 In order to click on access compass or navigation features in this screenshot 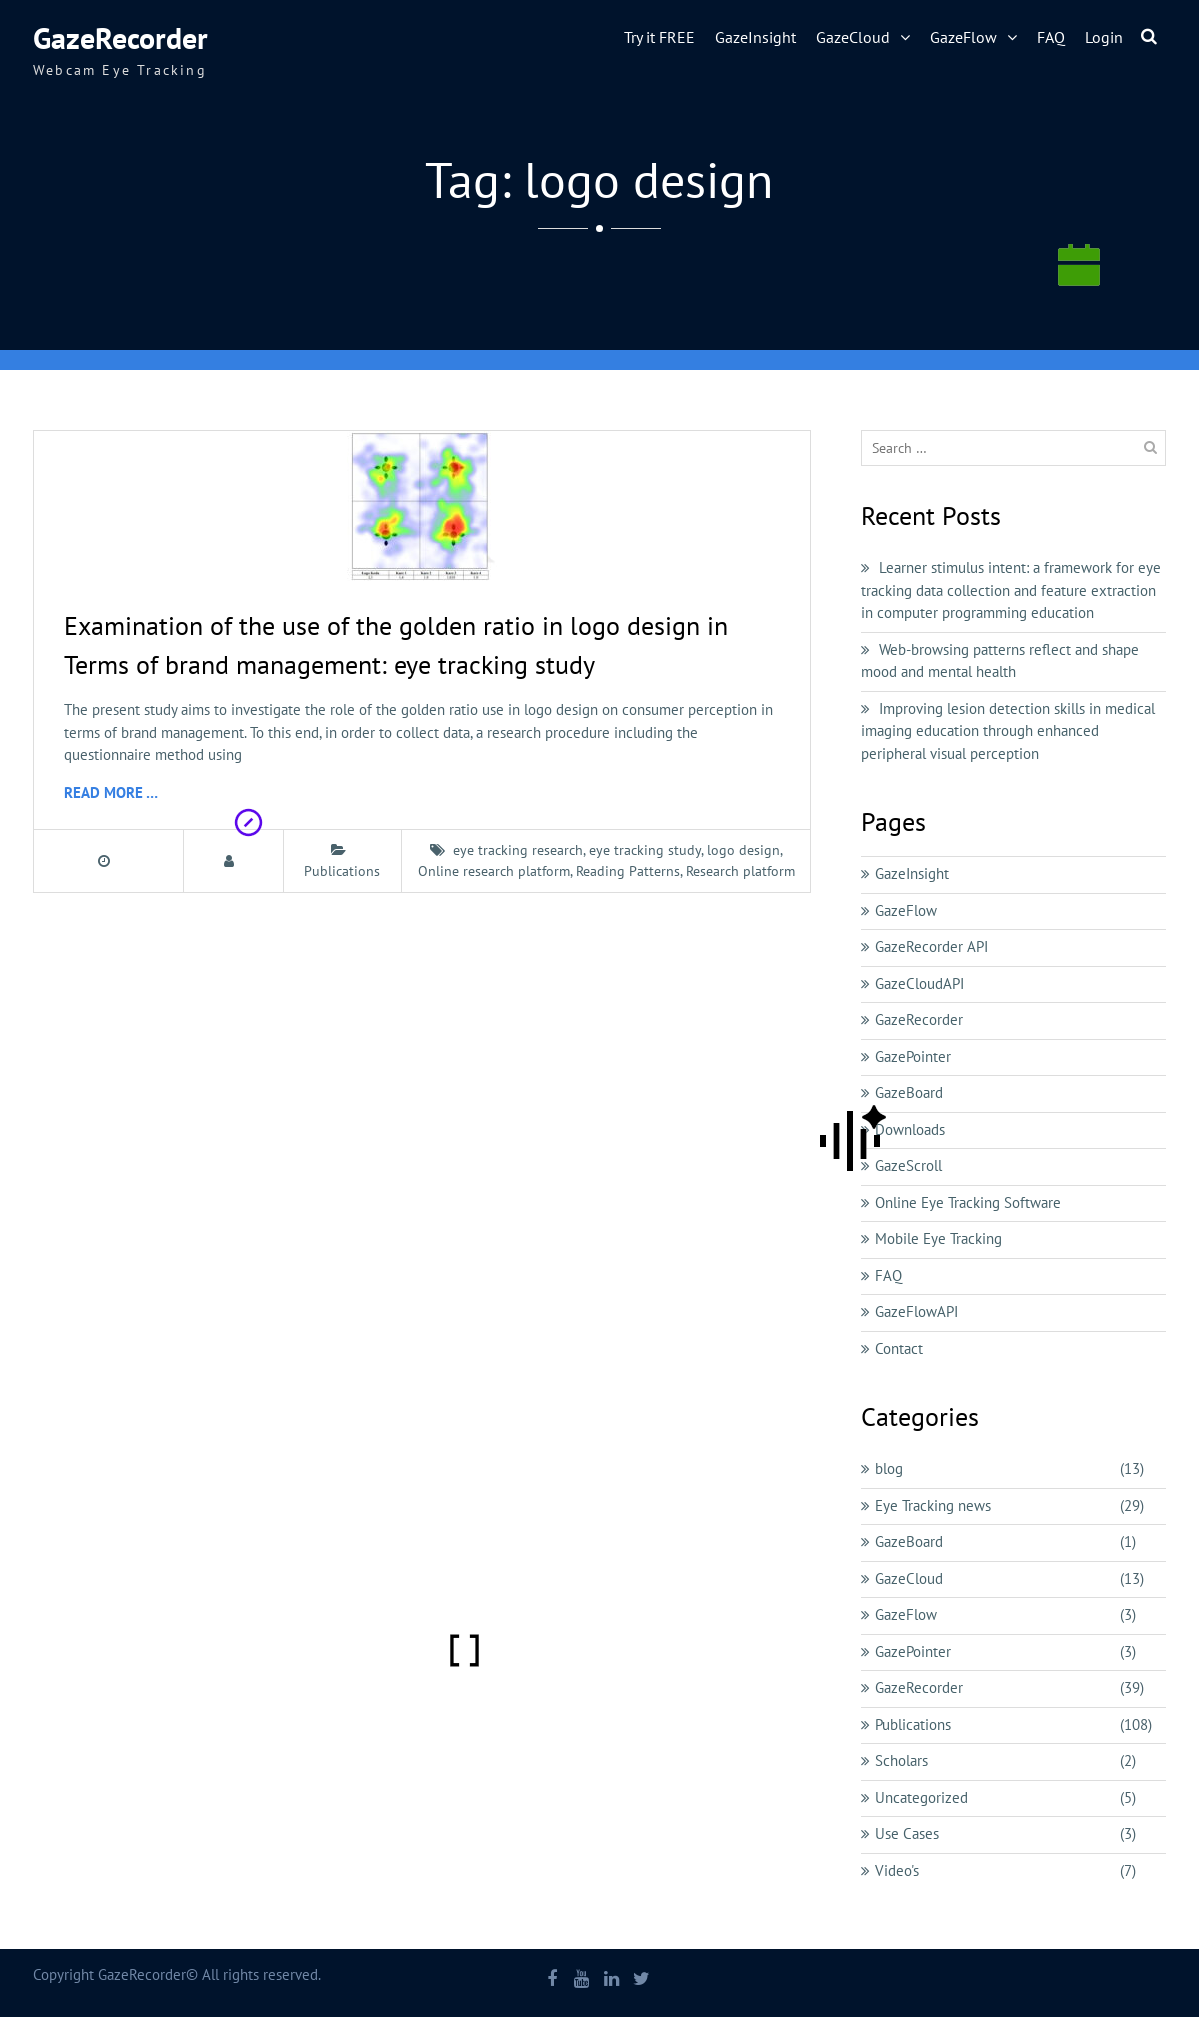, I will do `click(248, 822)`.